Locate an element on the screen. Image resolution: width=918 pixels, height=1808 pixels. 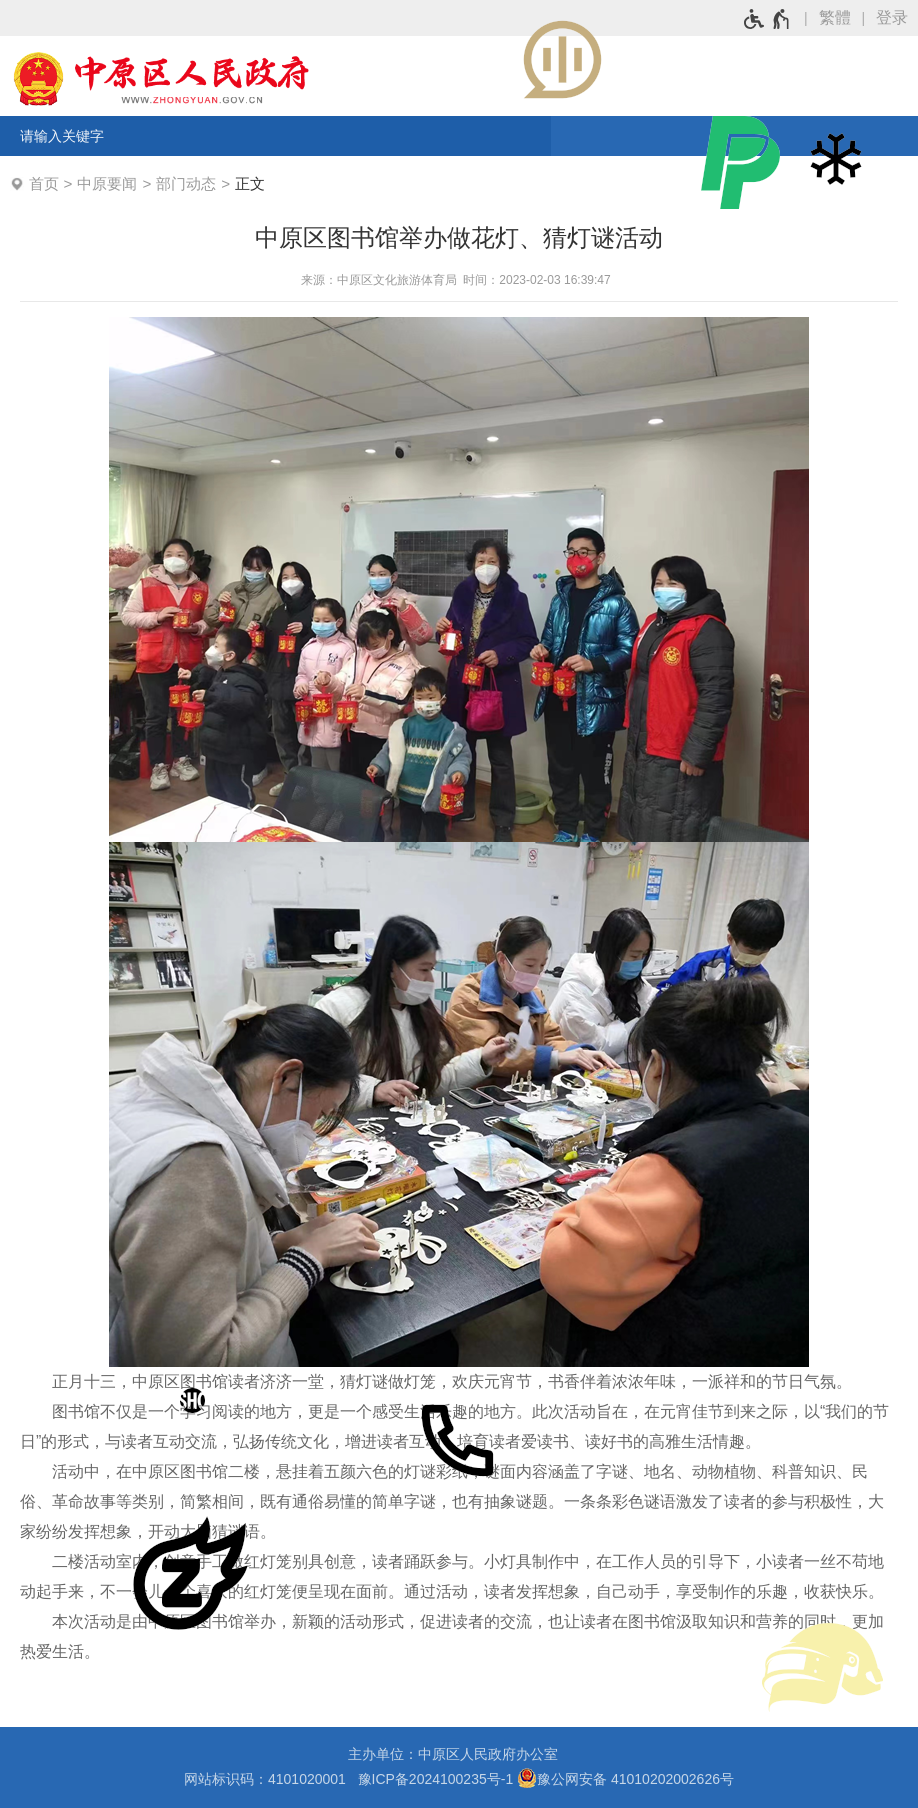
launch PUBG (PlayerUnknown's Battlegrounds) game is located at coordinates (822, 1667).